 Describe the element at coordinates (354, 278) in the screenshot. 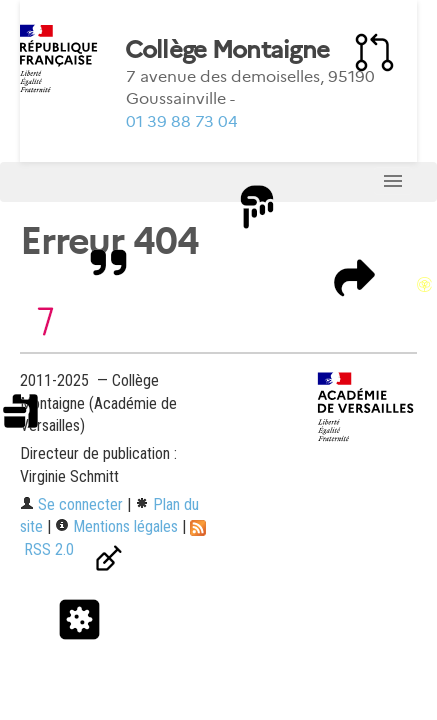

I see `forward an email or message` at that location.